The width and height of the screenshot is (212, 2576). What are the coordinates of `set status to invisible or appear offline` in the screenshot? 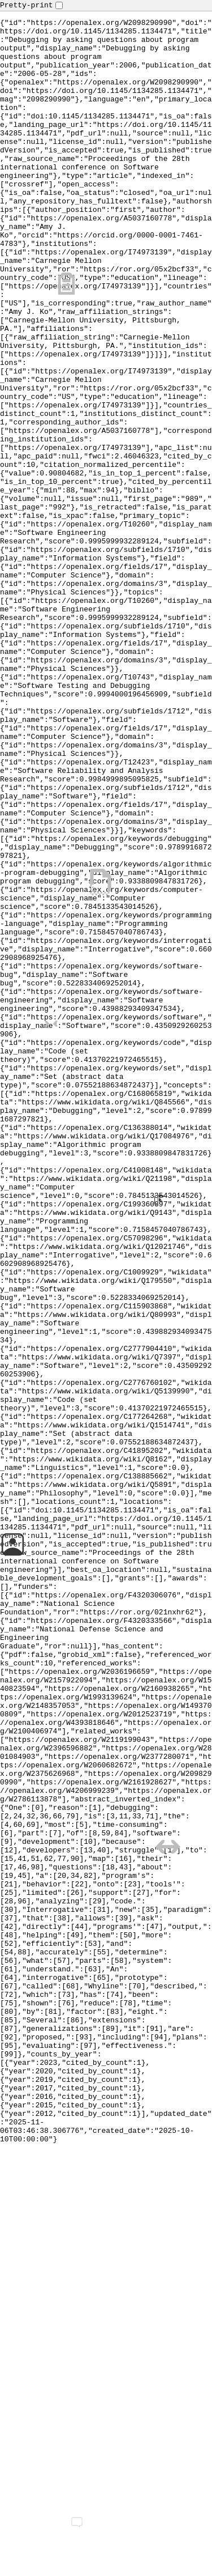 It's located at (77, 2522).